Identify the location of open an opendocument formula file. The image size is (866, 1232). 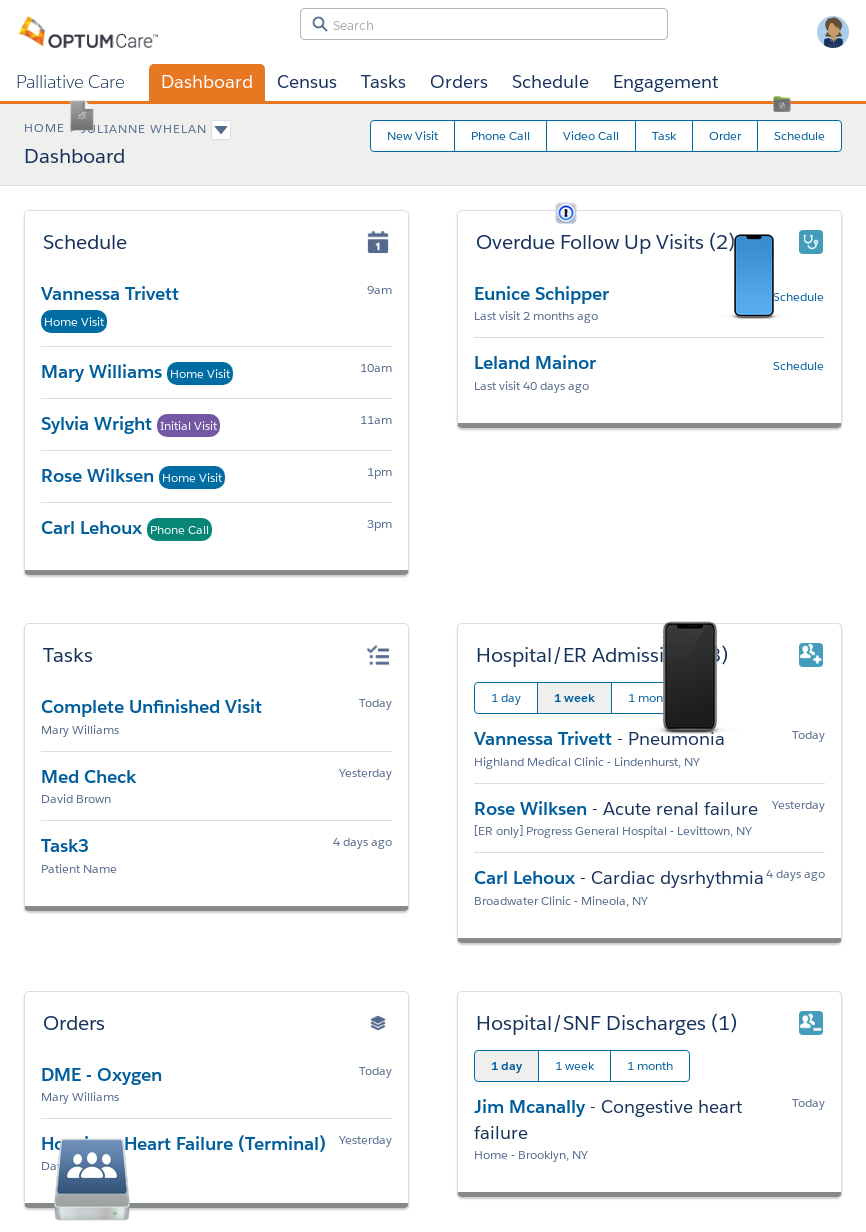
(82, 116).